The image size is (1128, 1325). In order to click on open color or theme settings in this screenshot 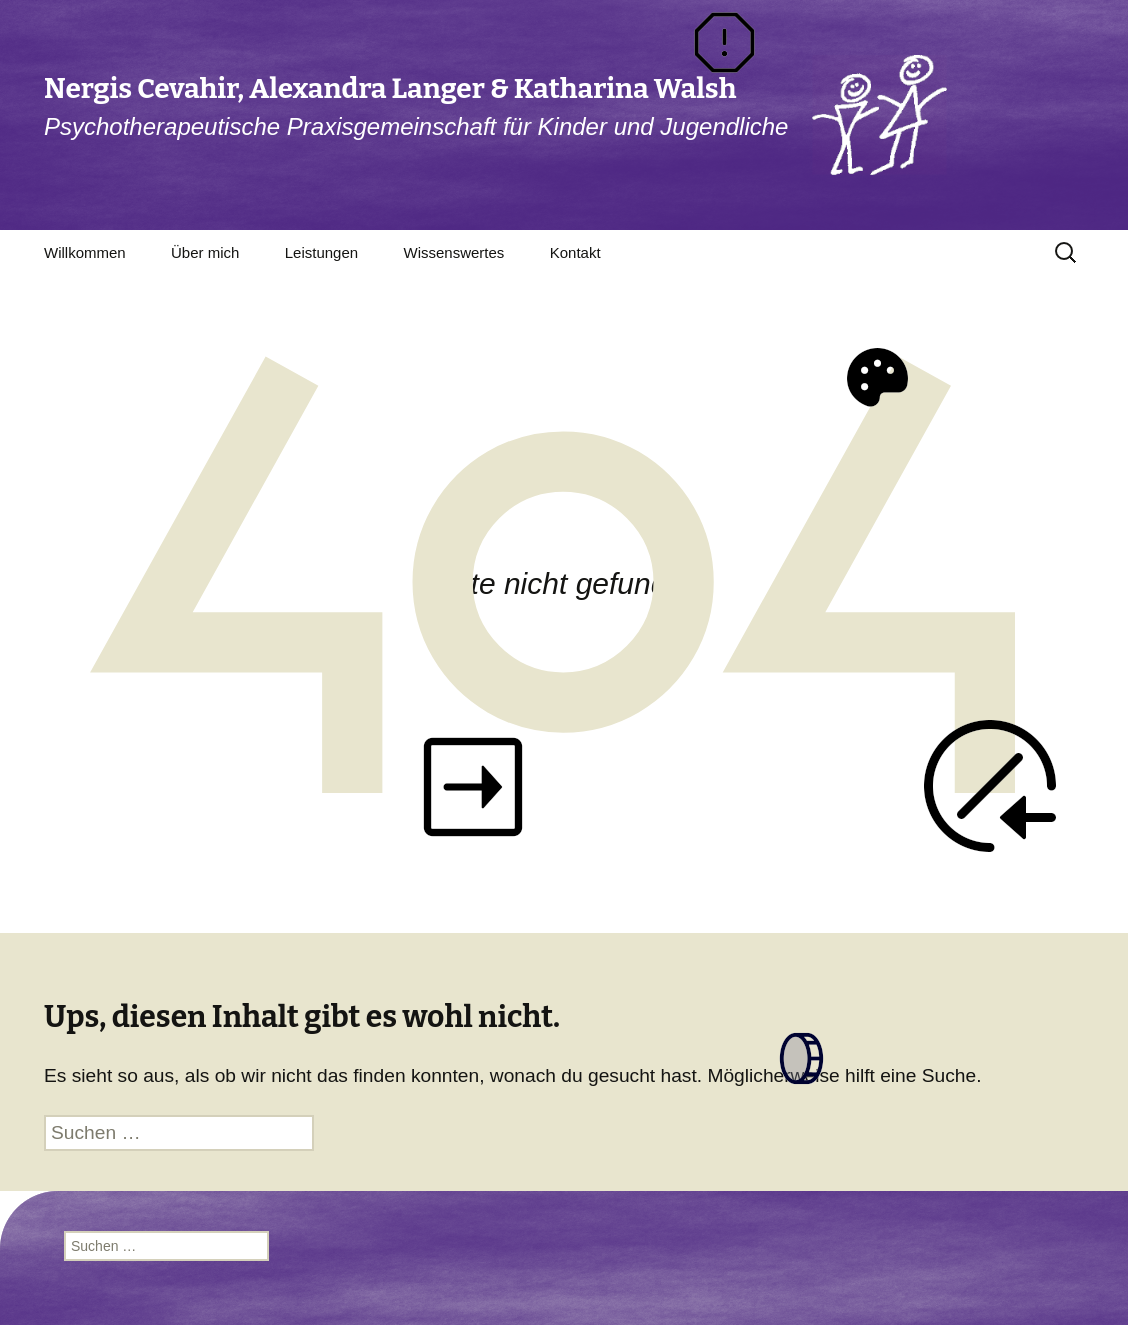, I will do `click(877, 378)`.